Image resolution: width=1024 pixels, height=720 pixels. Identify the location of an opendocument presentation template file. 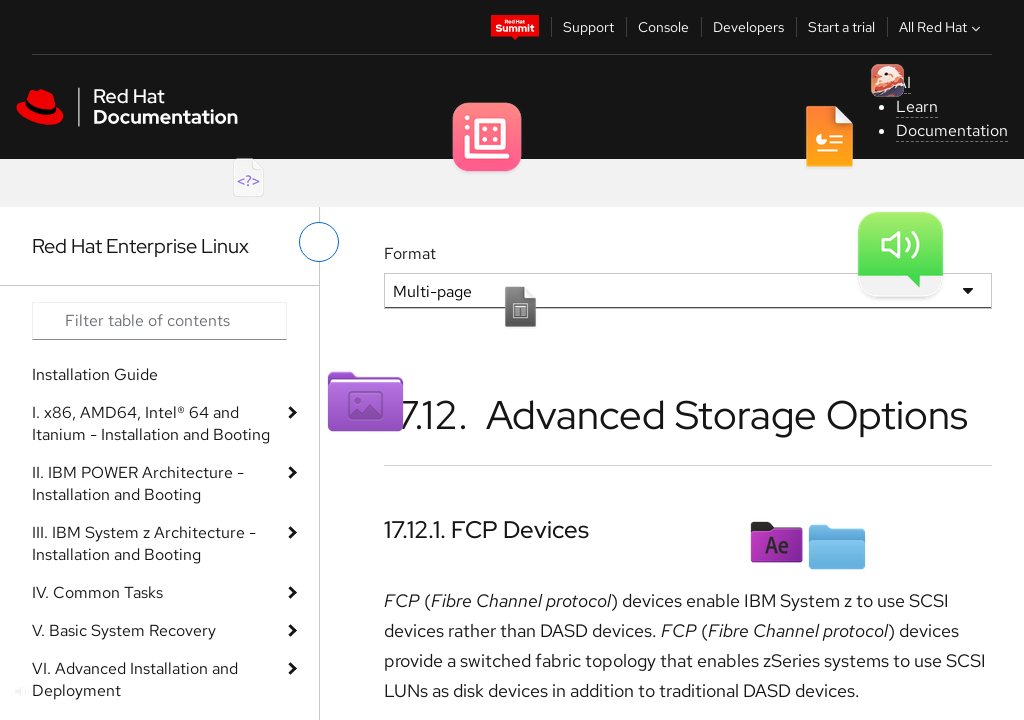
(829, 137).